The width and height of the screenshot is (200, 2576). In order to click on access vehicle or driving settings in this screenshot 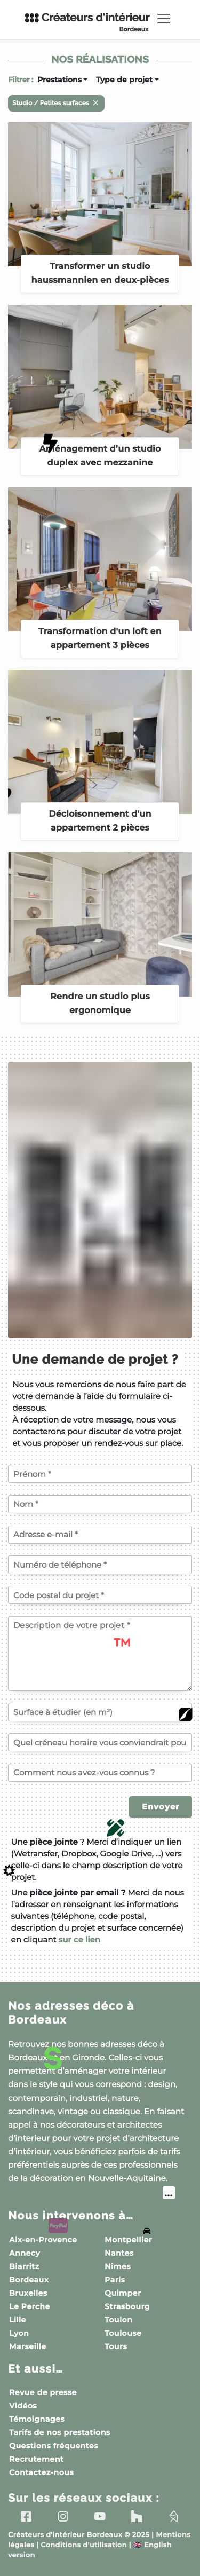, I will do `click(147, 2231)`.